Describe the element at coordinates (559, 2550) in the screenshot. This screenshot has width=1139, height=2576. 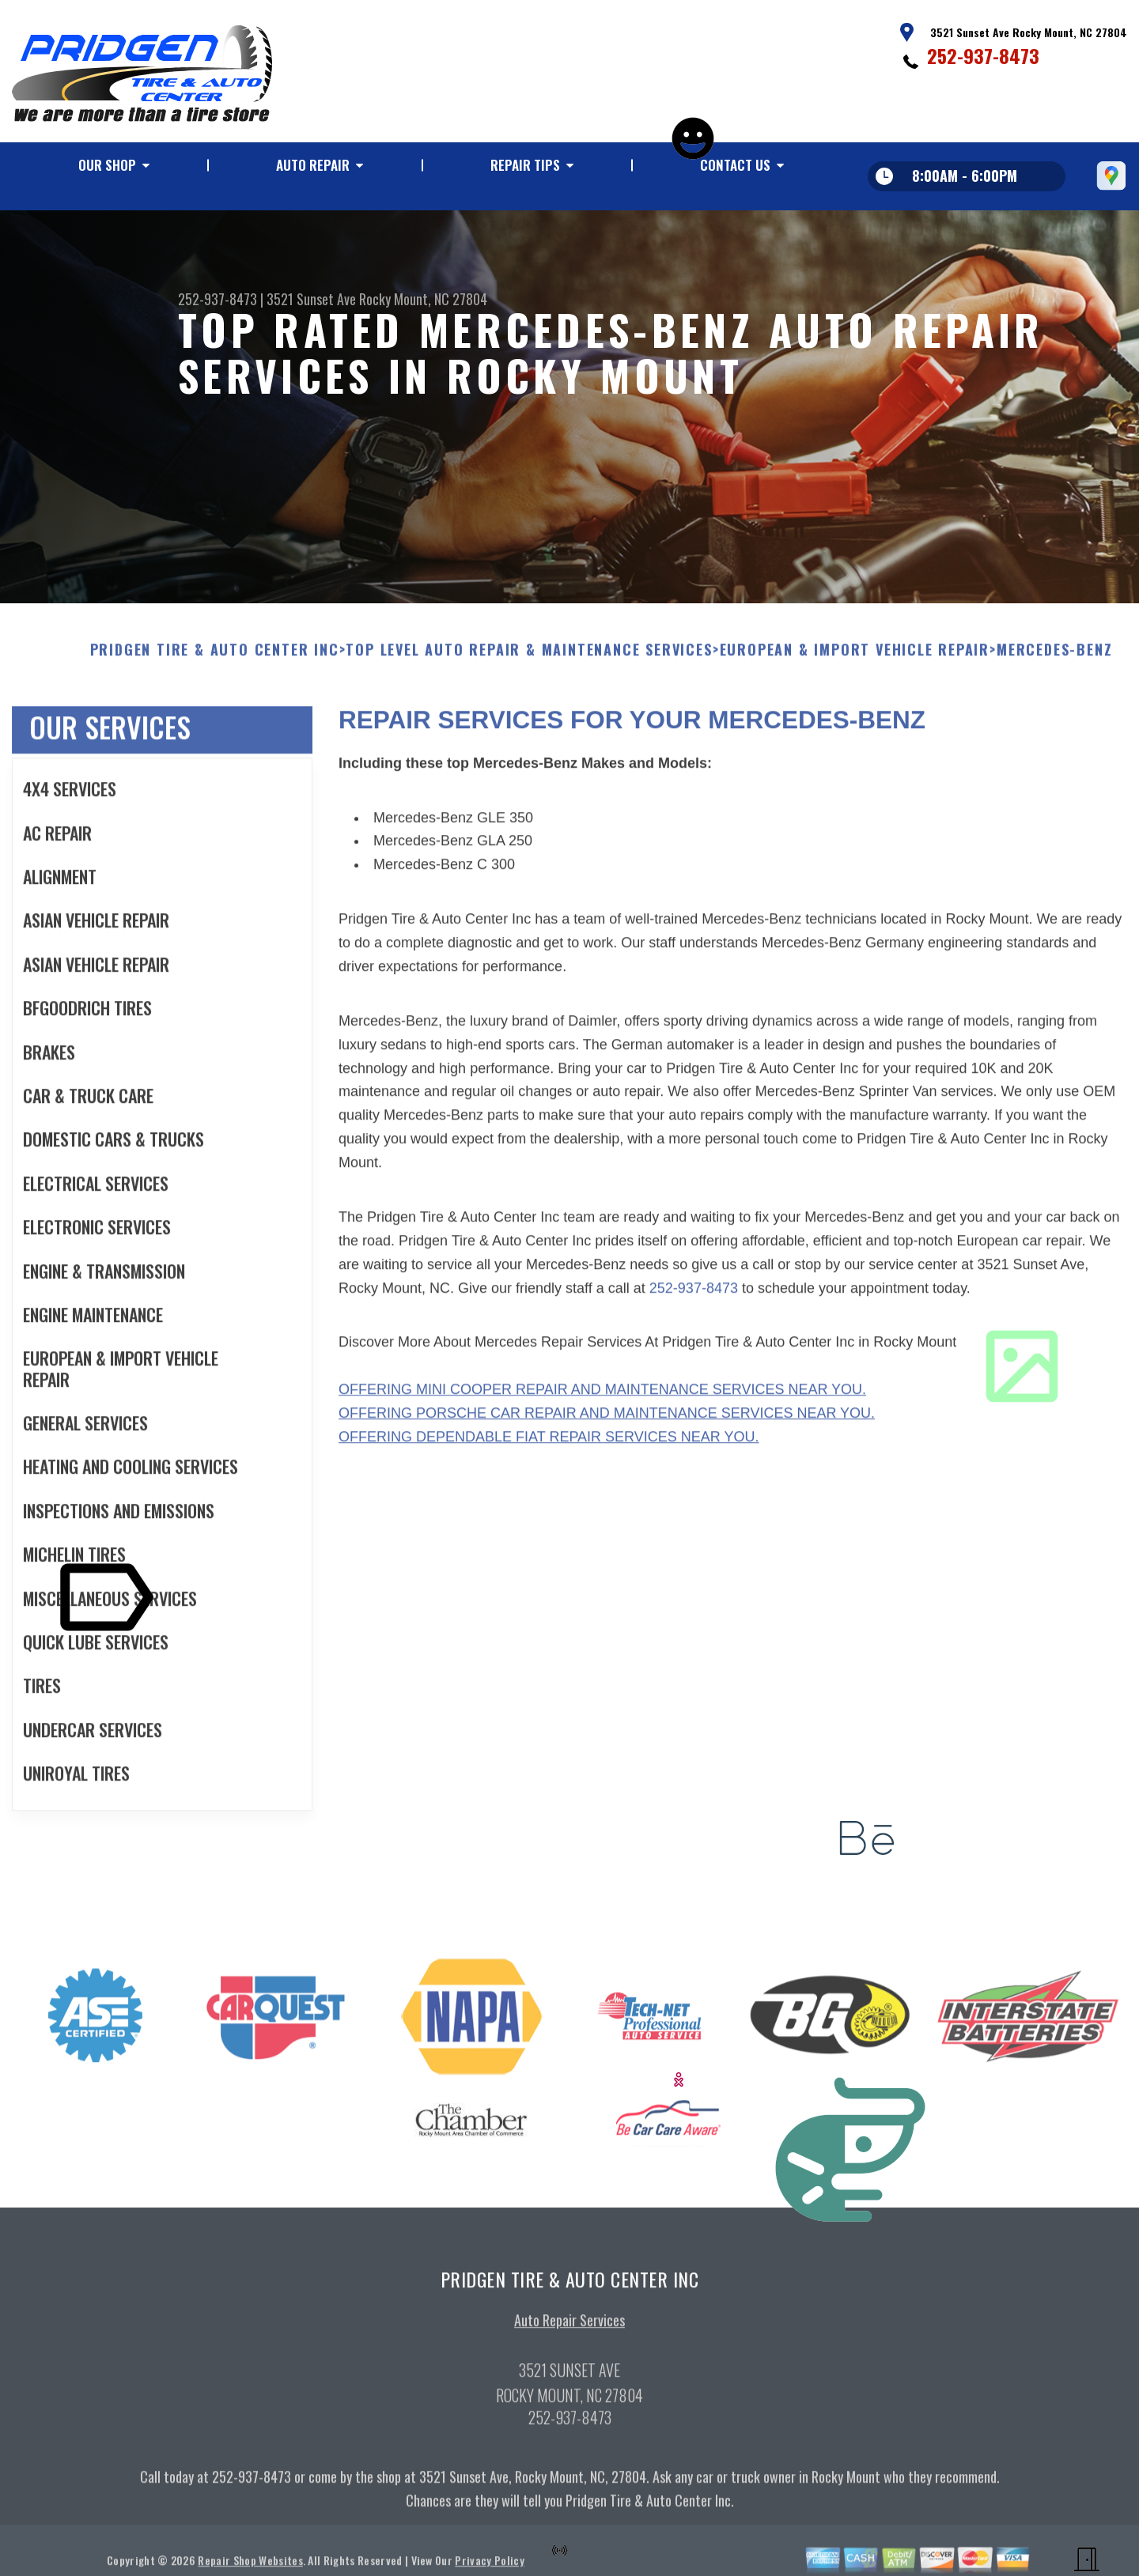
I see `access radio or audio streaming` at that location.